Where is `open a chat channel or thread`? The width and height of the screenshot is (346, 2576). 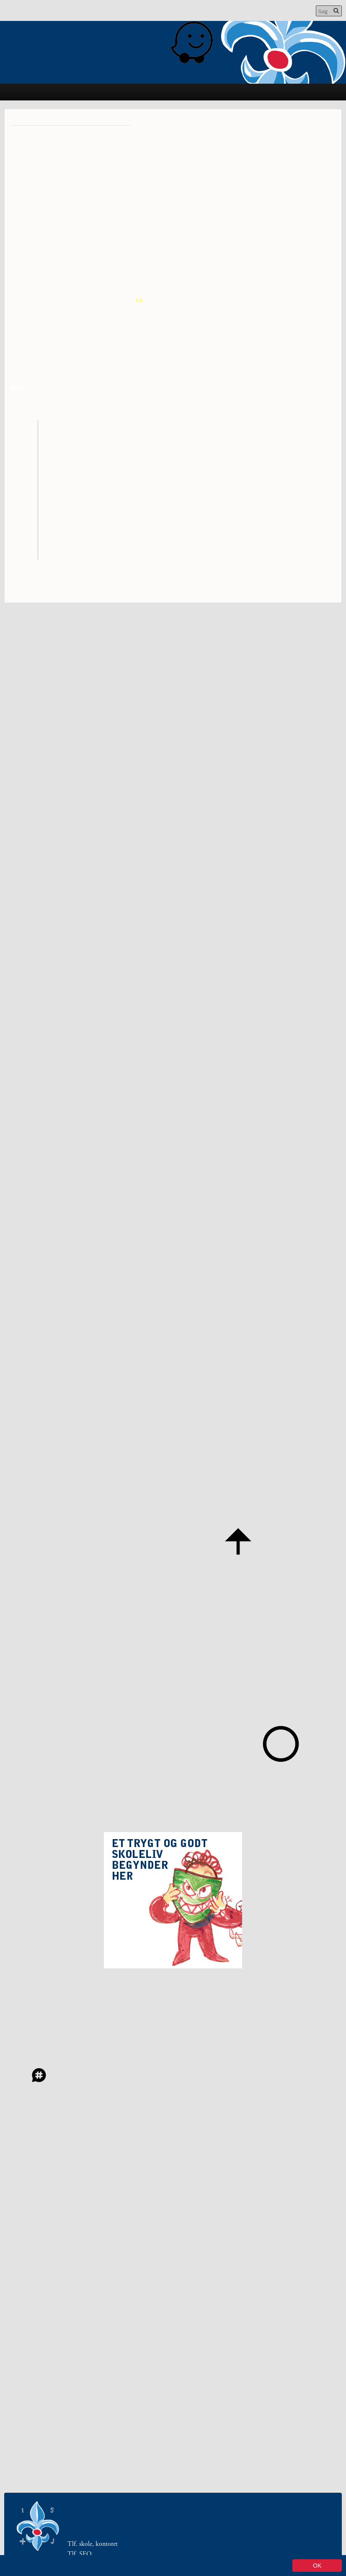
open a chat channel or thread is located at coordinates (39, 2075).